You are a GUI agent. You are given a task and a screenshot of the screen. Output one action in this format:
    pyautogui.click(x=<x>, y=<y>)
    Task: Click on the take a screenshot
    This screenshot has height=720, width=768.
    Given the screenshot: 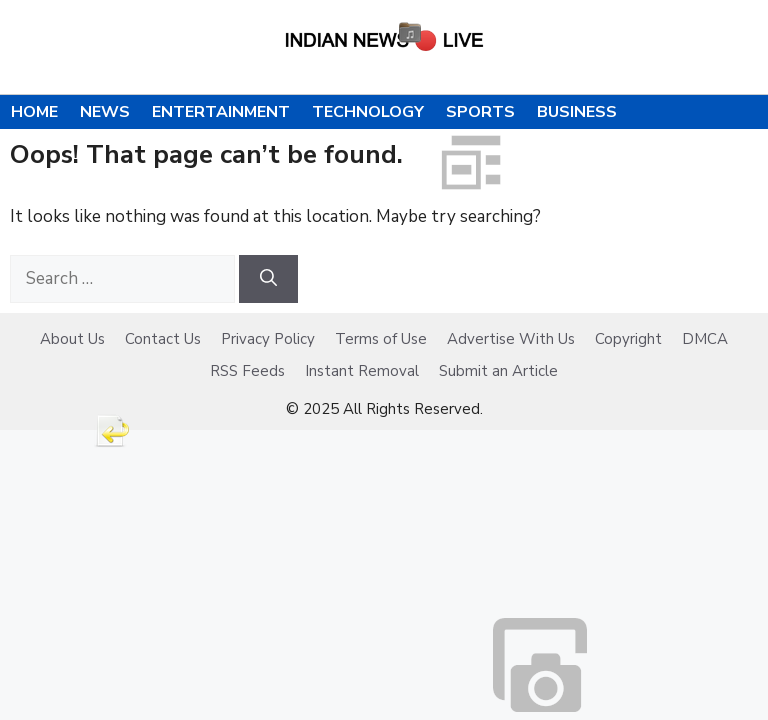 What is the action you would take?
    pyautogui.click(x=540, y=665)
    